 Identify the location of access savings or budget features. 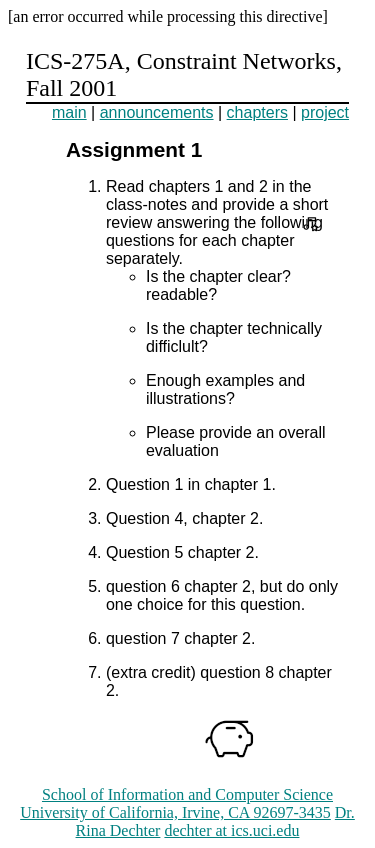
(230, 739).